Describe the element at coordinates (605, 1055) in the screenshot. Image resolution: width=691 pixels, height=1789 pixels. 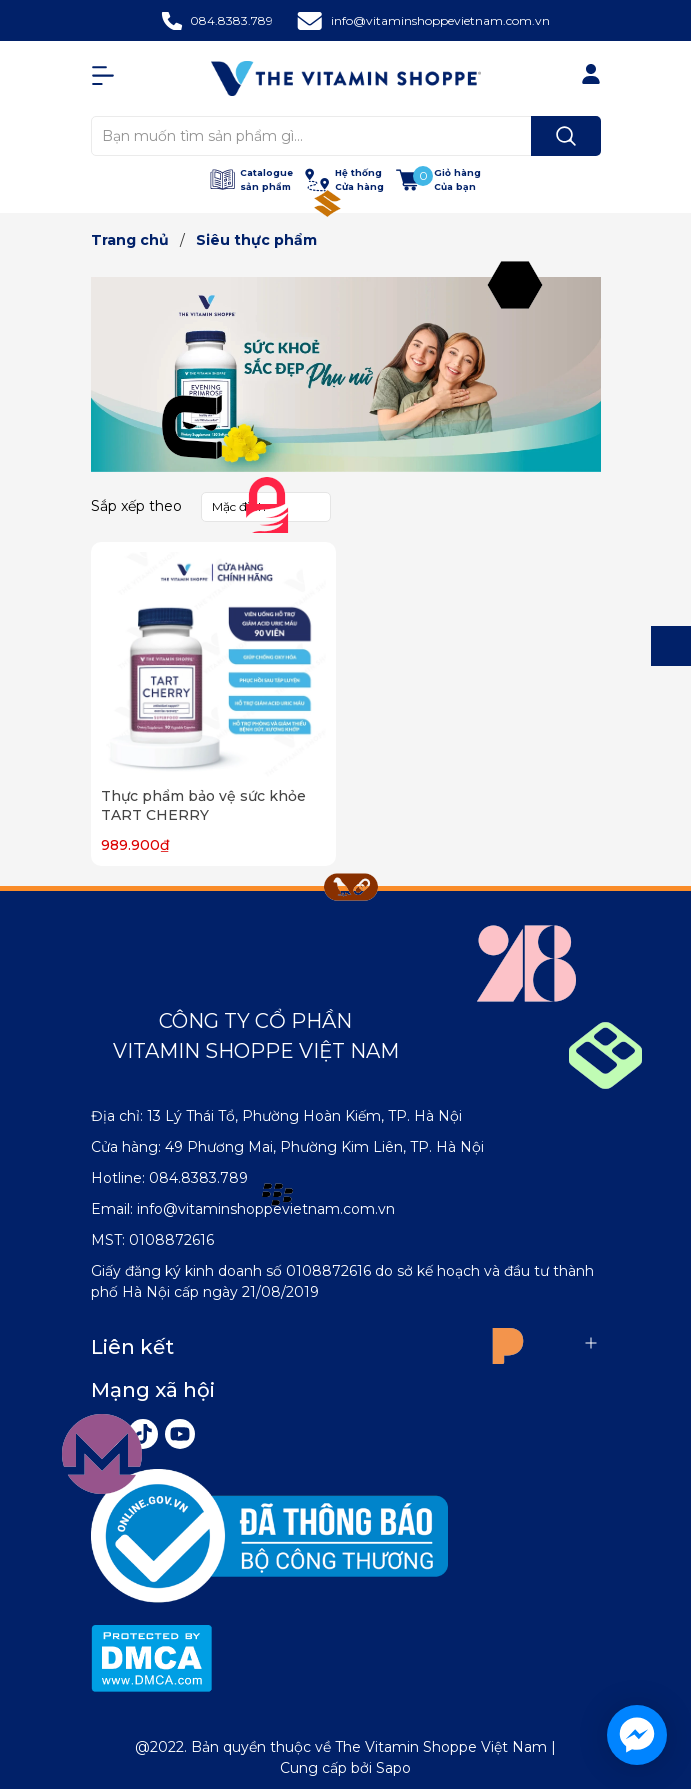
I see `open the bento app` at that location.